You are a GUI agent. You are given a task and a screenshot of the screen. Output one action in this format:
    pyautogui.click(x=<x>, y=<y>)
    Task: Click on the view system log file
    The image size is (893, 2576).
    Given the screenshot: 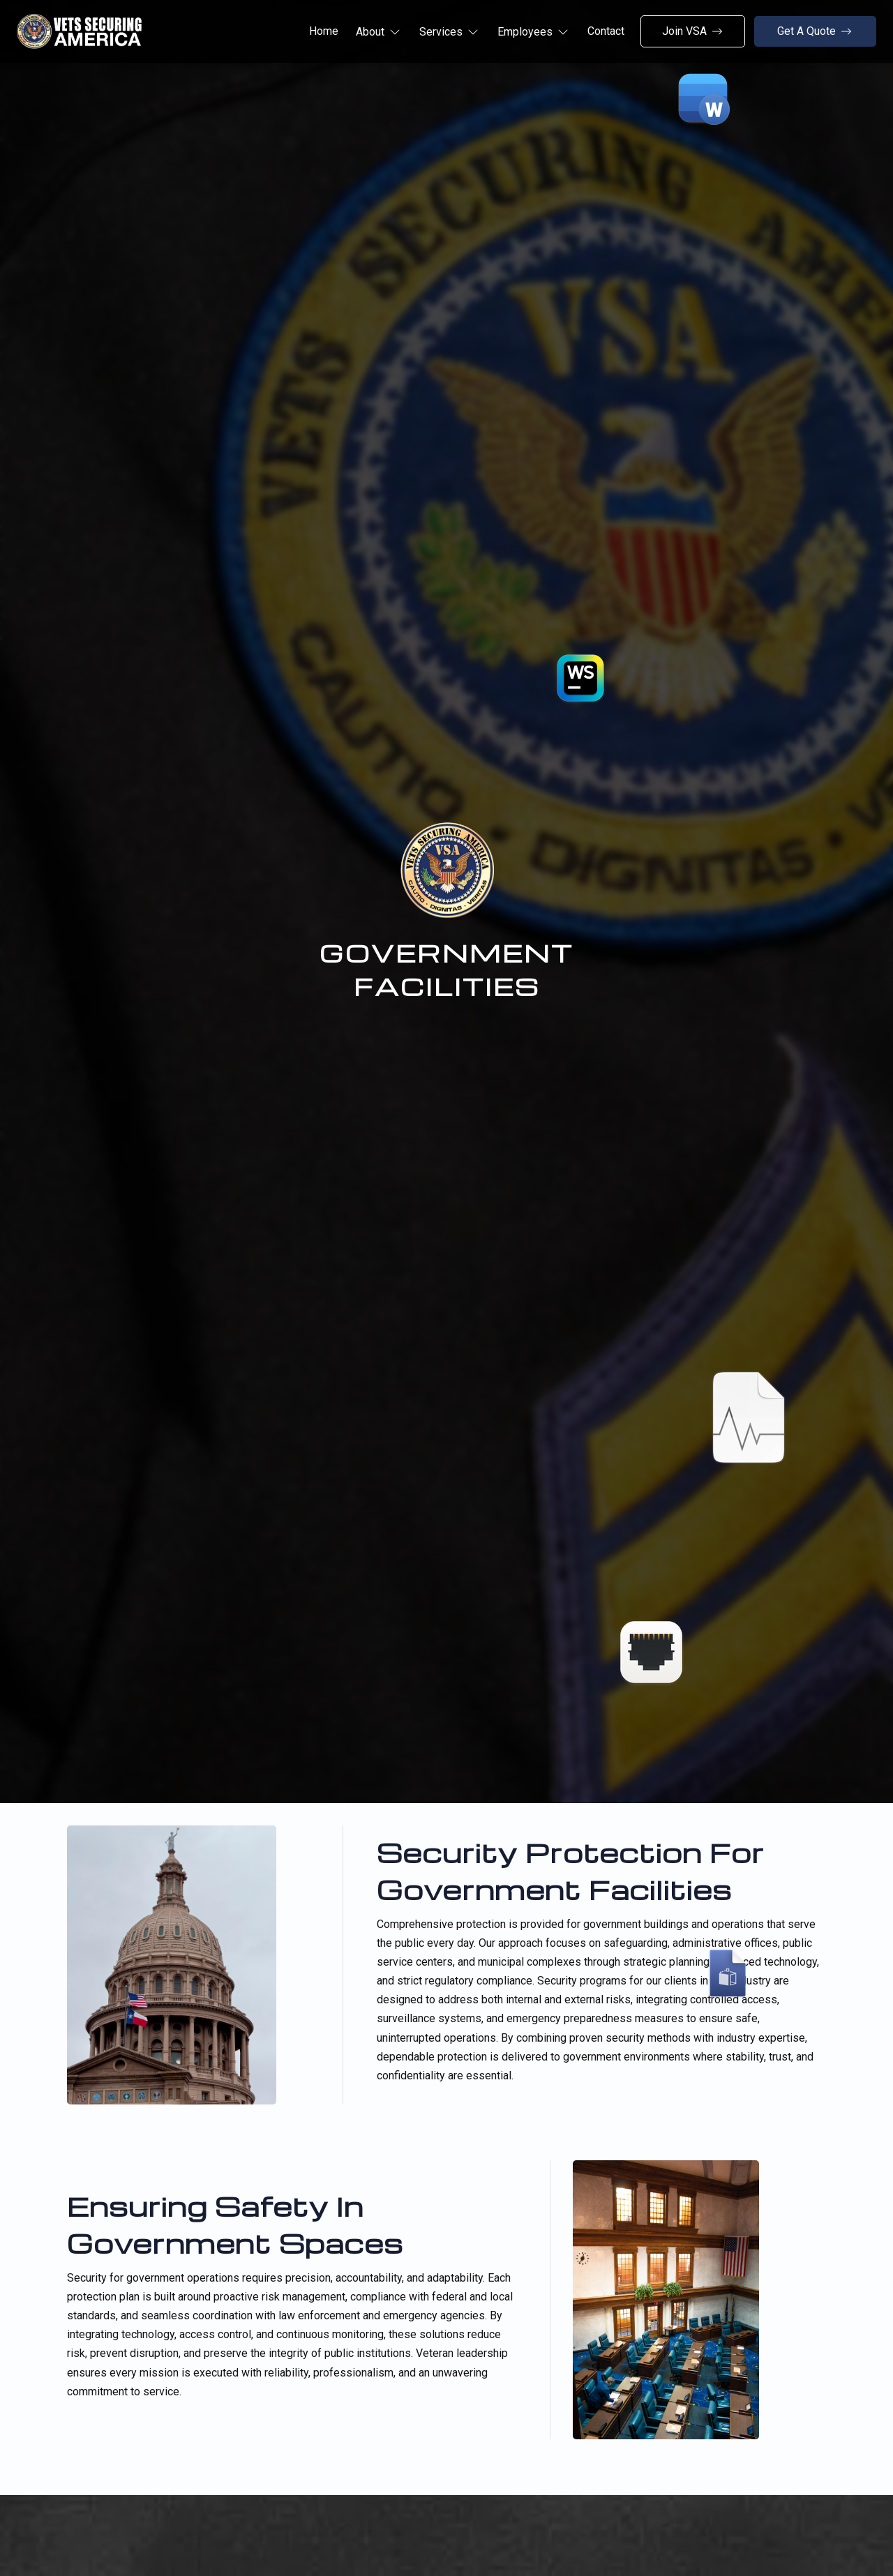 What is the action you would take?
    pyautogui.click(x=749, y=1417)
    